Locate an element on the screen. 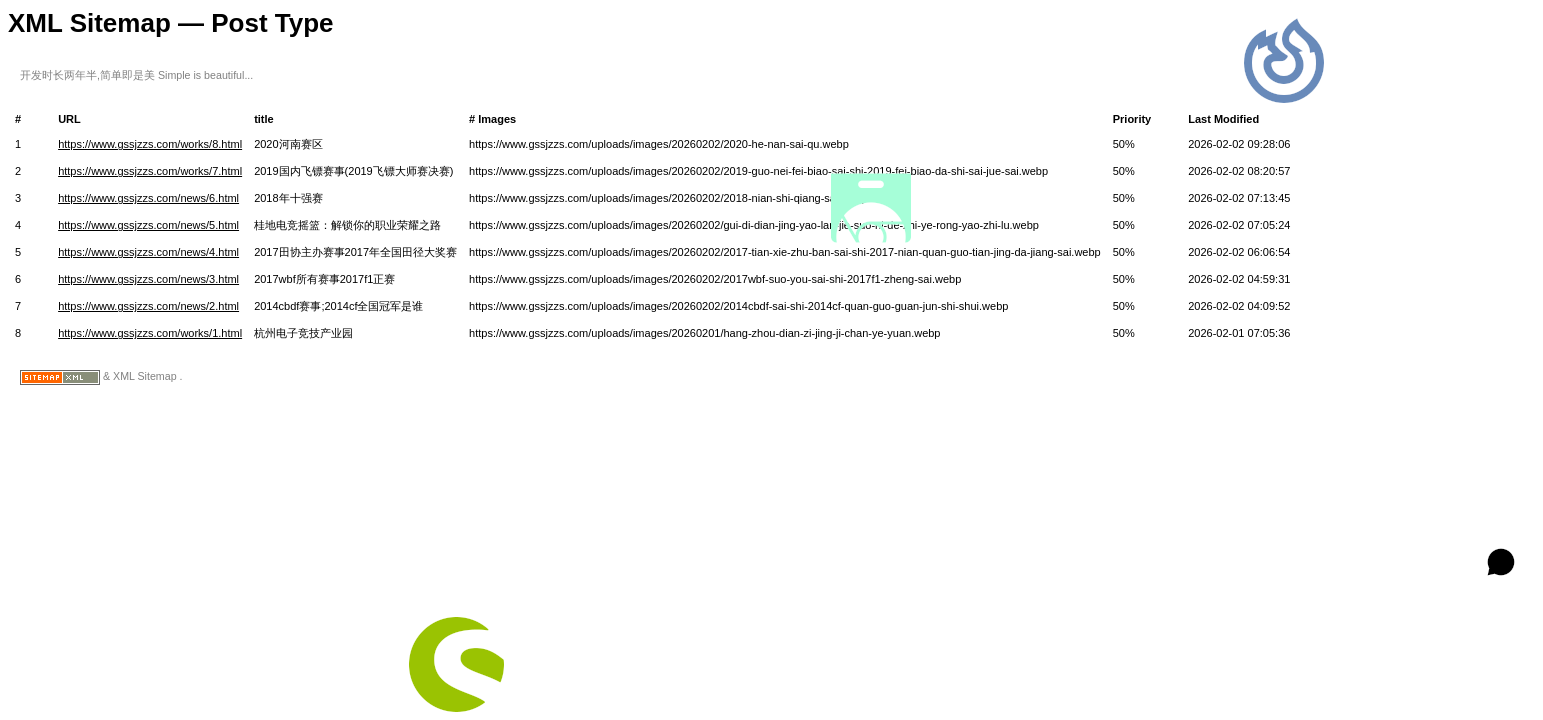 This screenshot has width=1543, height=720. open Firefox browser is located at coordinates (1284, 63).